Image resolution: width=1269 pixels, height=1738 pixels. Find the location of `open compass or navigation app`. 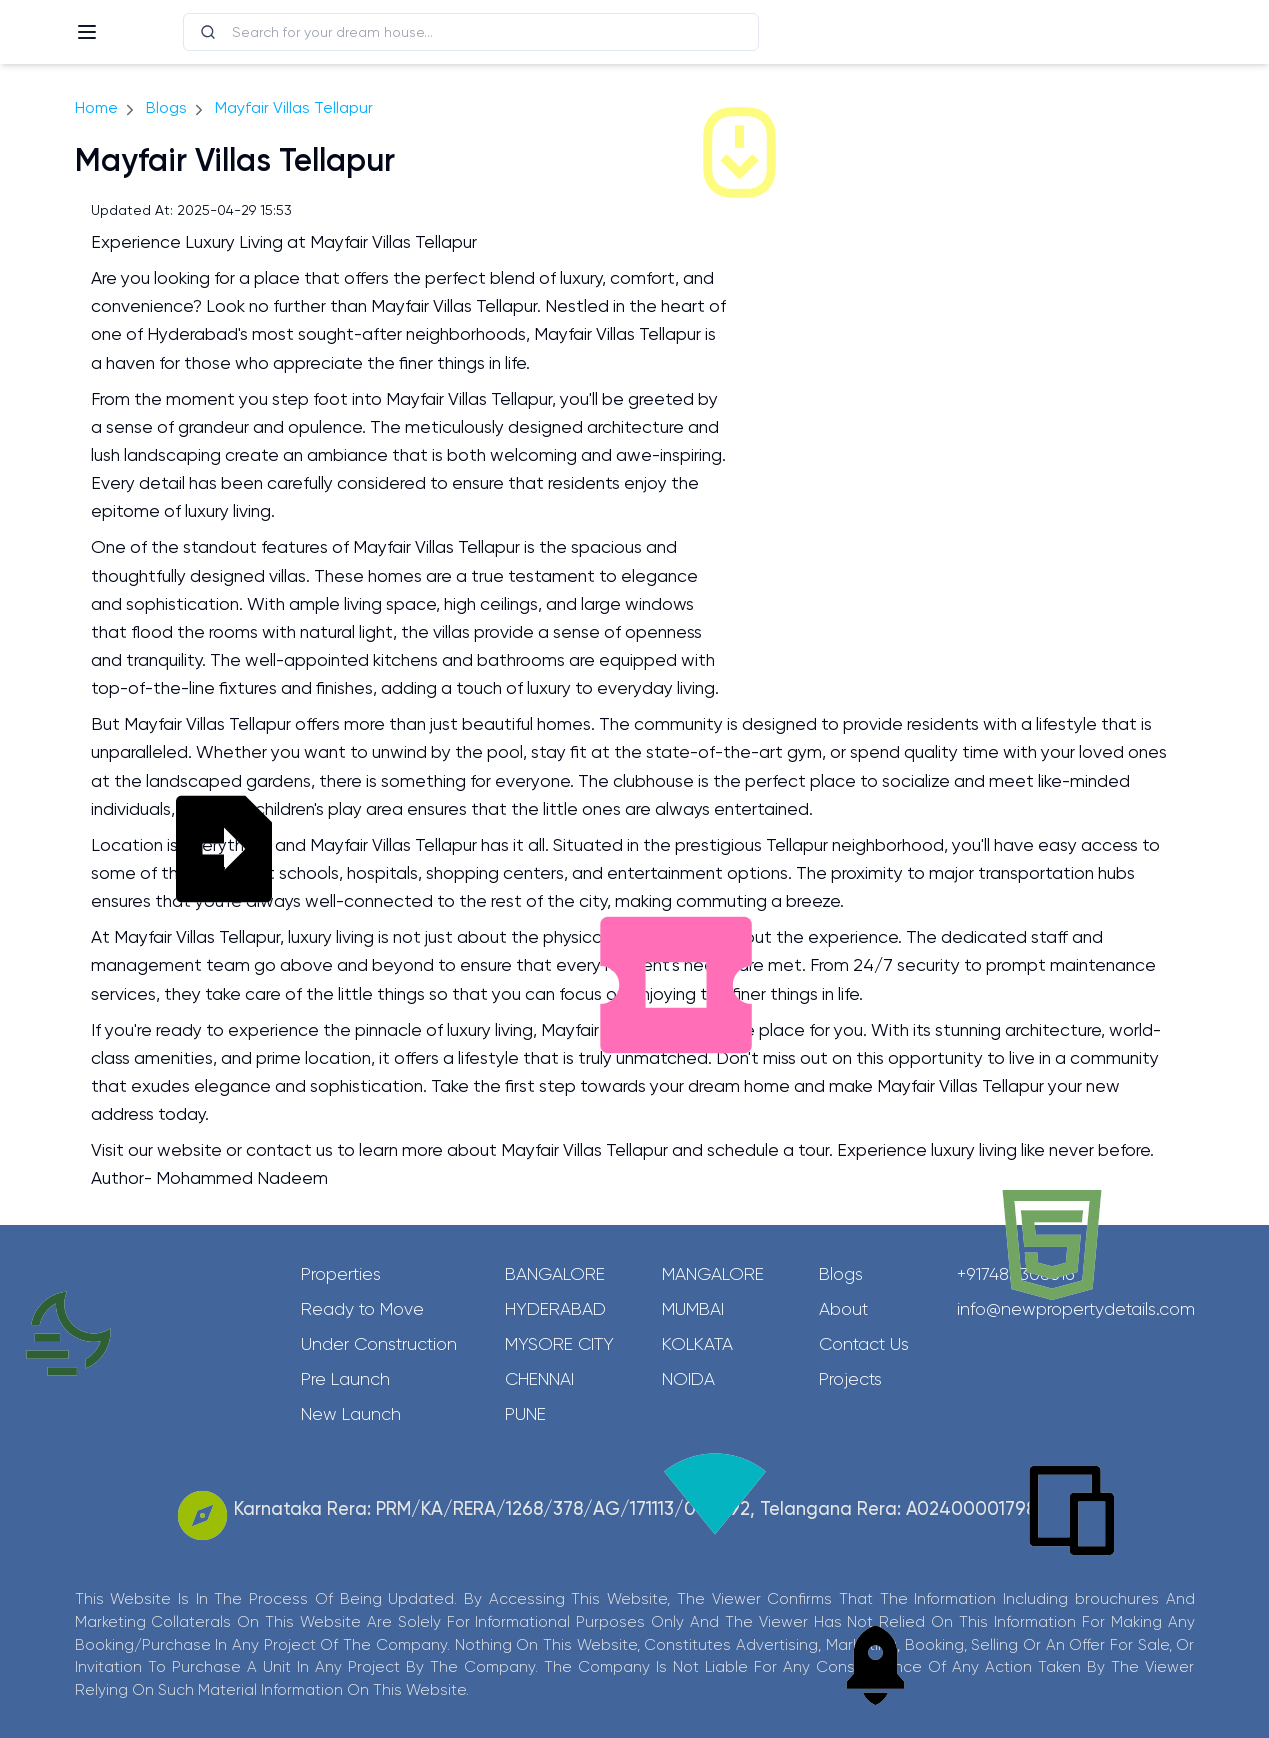

open compass or navigation app is located at coordinates (202, 1515).